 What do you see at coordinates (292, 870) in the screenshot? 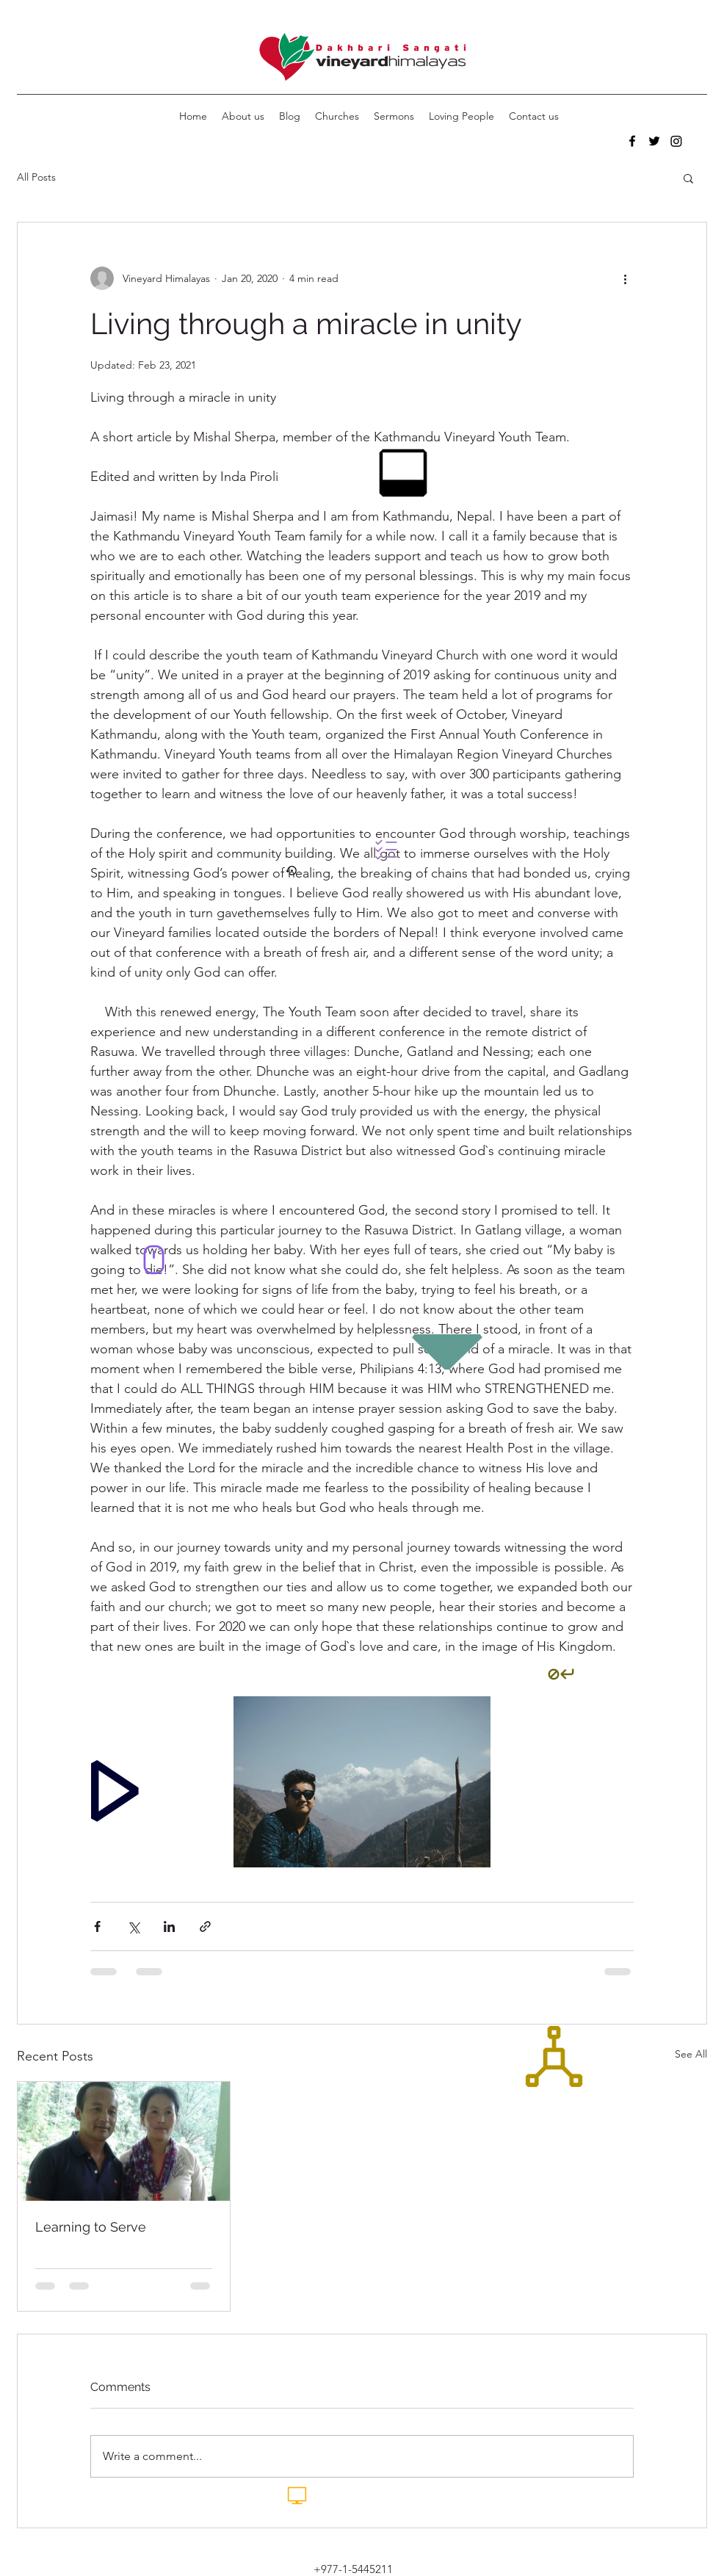
I see `restore settings to a previous backup` at bounding box center [292, 870].